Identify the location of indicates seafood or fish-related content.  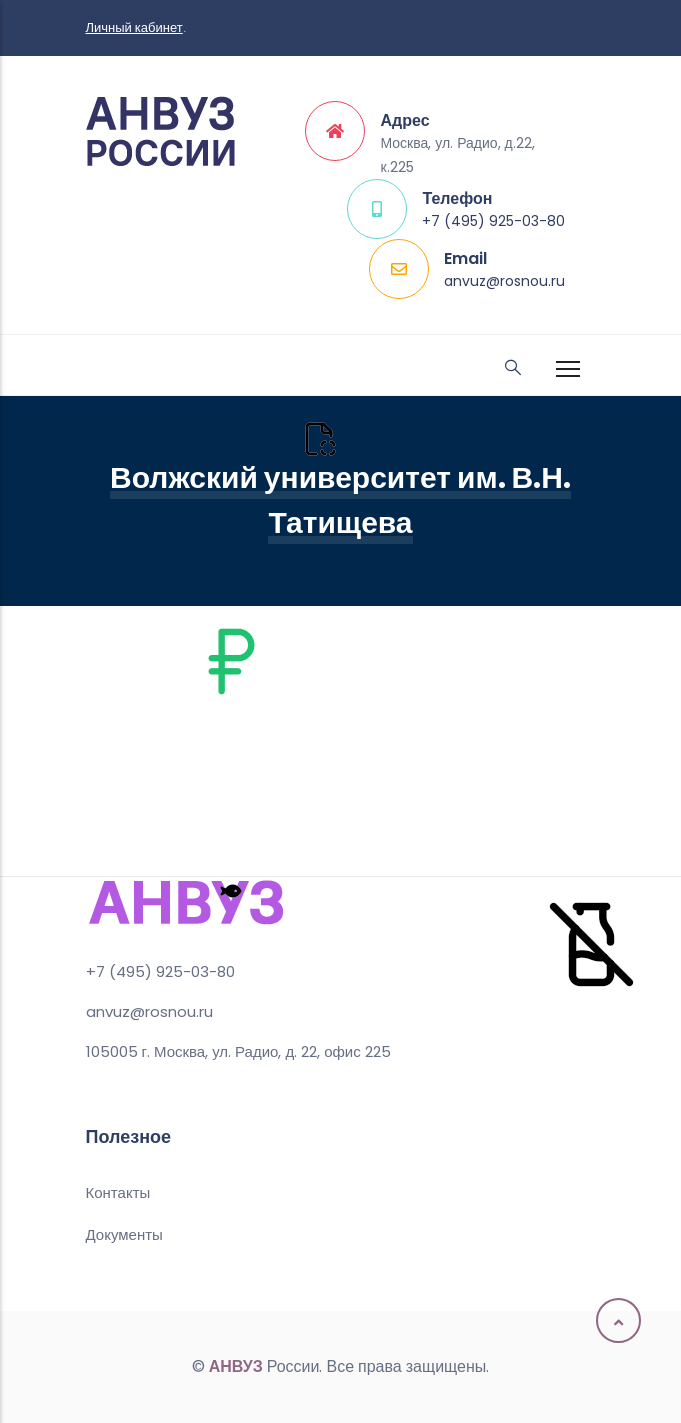
(231, 891).